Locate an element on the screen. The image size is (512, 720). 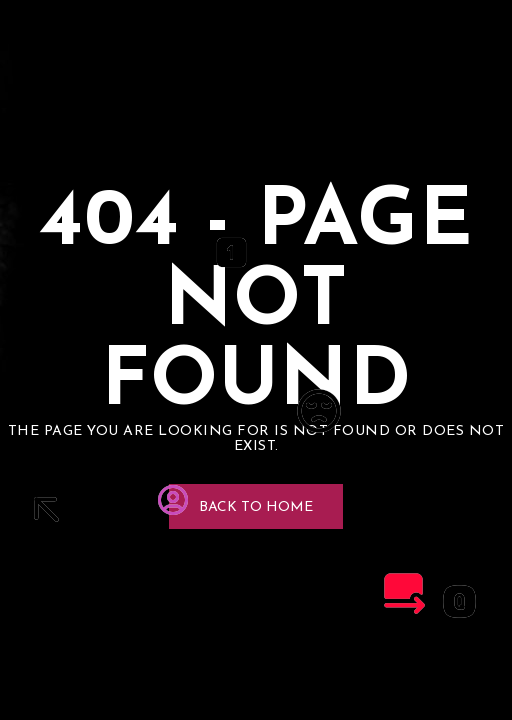
indicates step one in a numbered sequence is located at coordinates (231, 252).